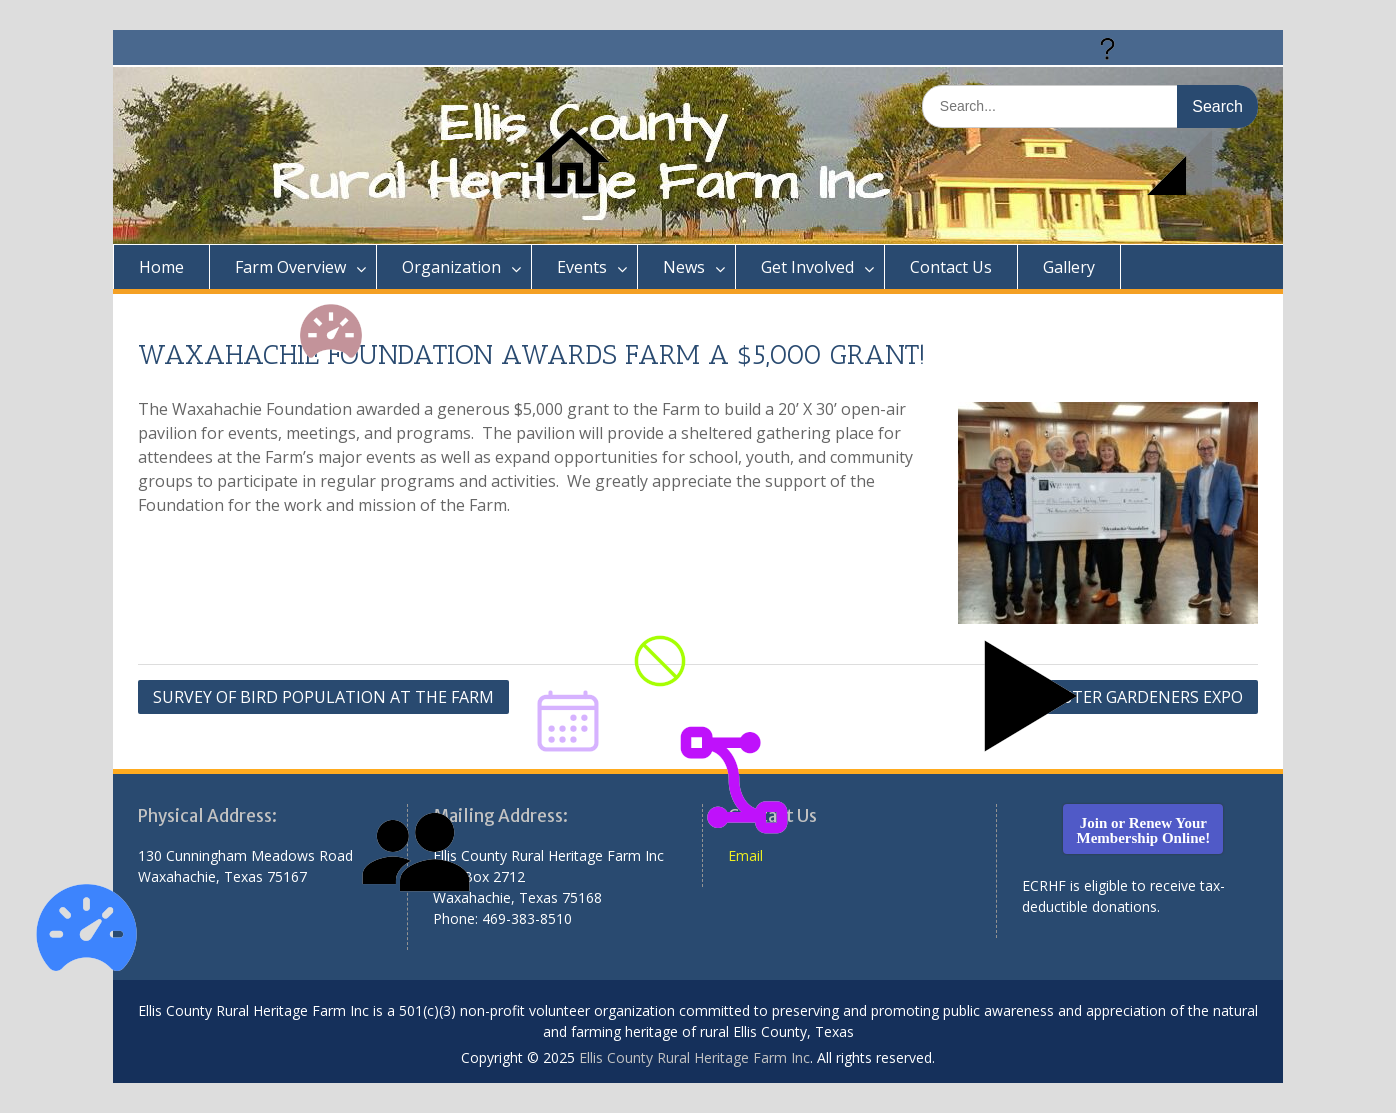 This screenshot has width=1396, height=1113. I want to click on access help or support resources, so click(1107, 49).